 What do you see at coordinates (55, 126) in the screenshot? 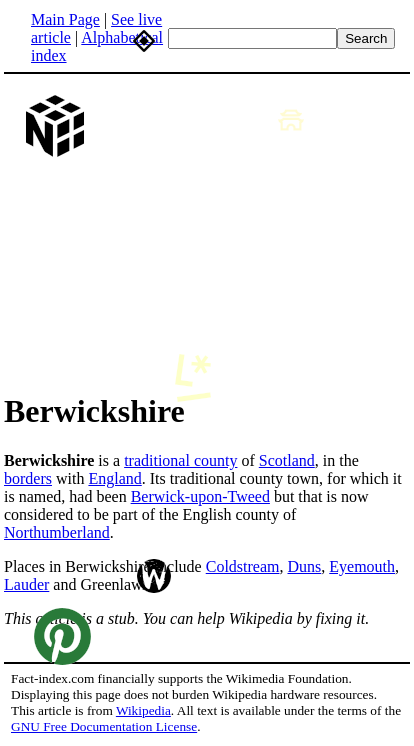
I see `NumPy library or package integration` at bounding box center [55, 126].